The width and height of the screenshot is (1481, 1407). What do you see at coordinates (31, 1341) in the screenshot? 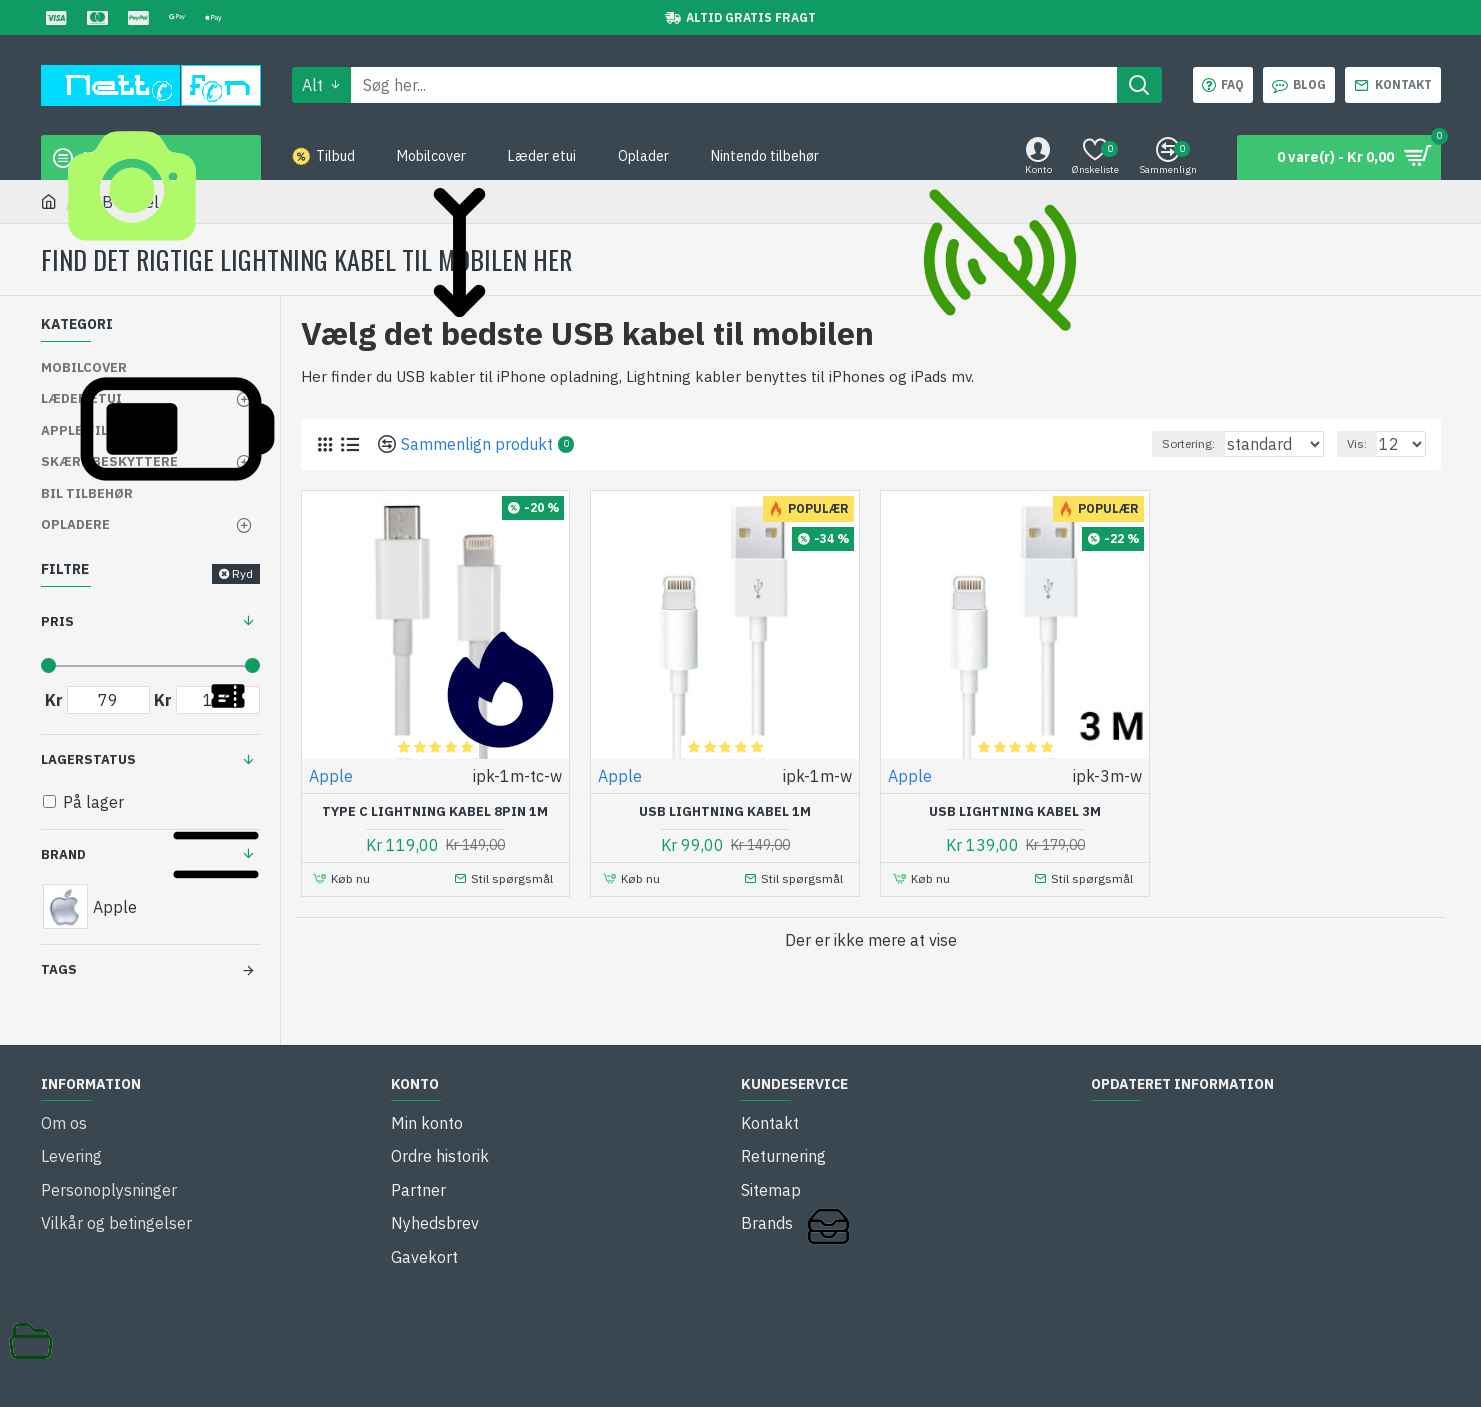
I see `view contents of an open folder` at bounding box center [31, 1341].